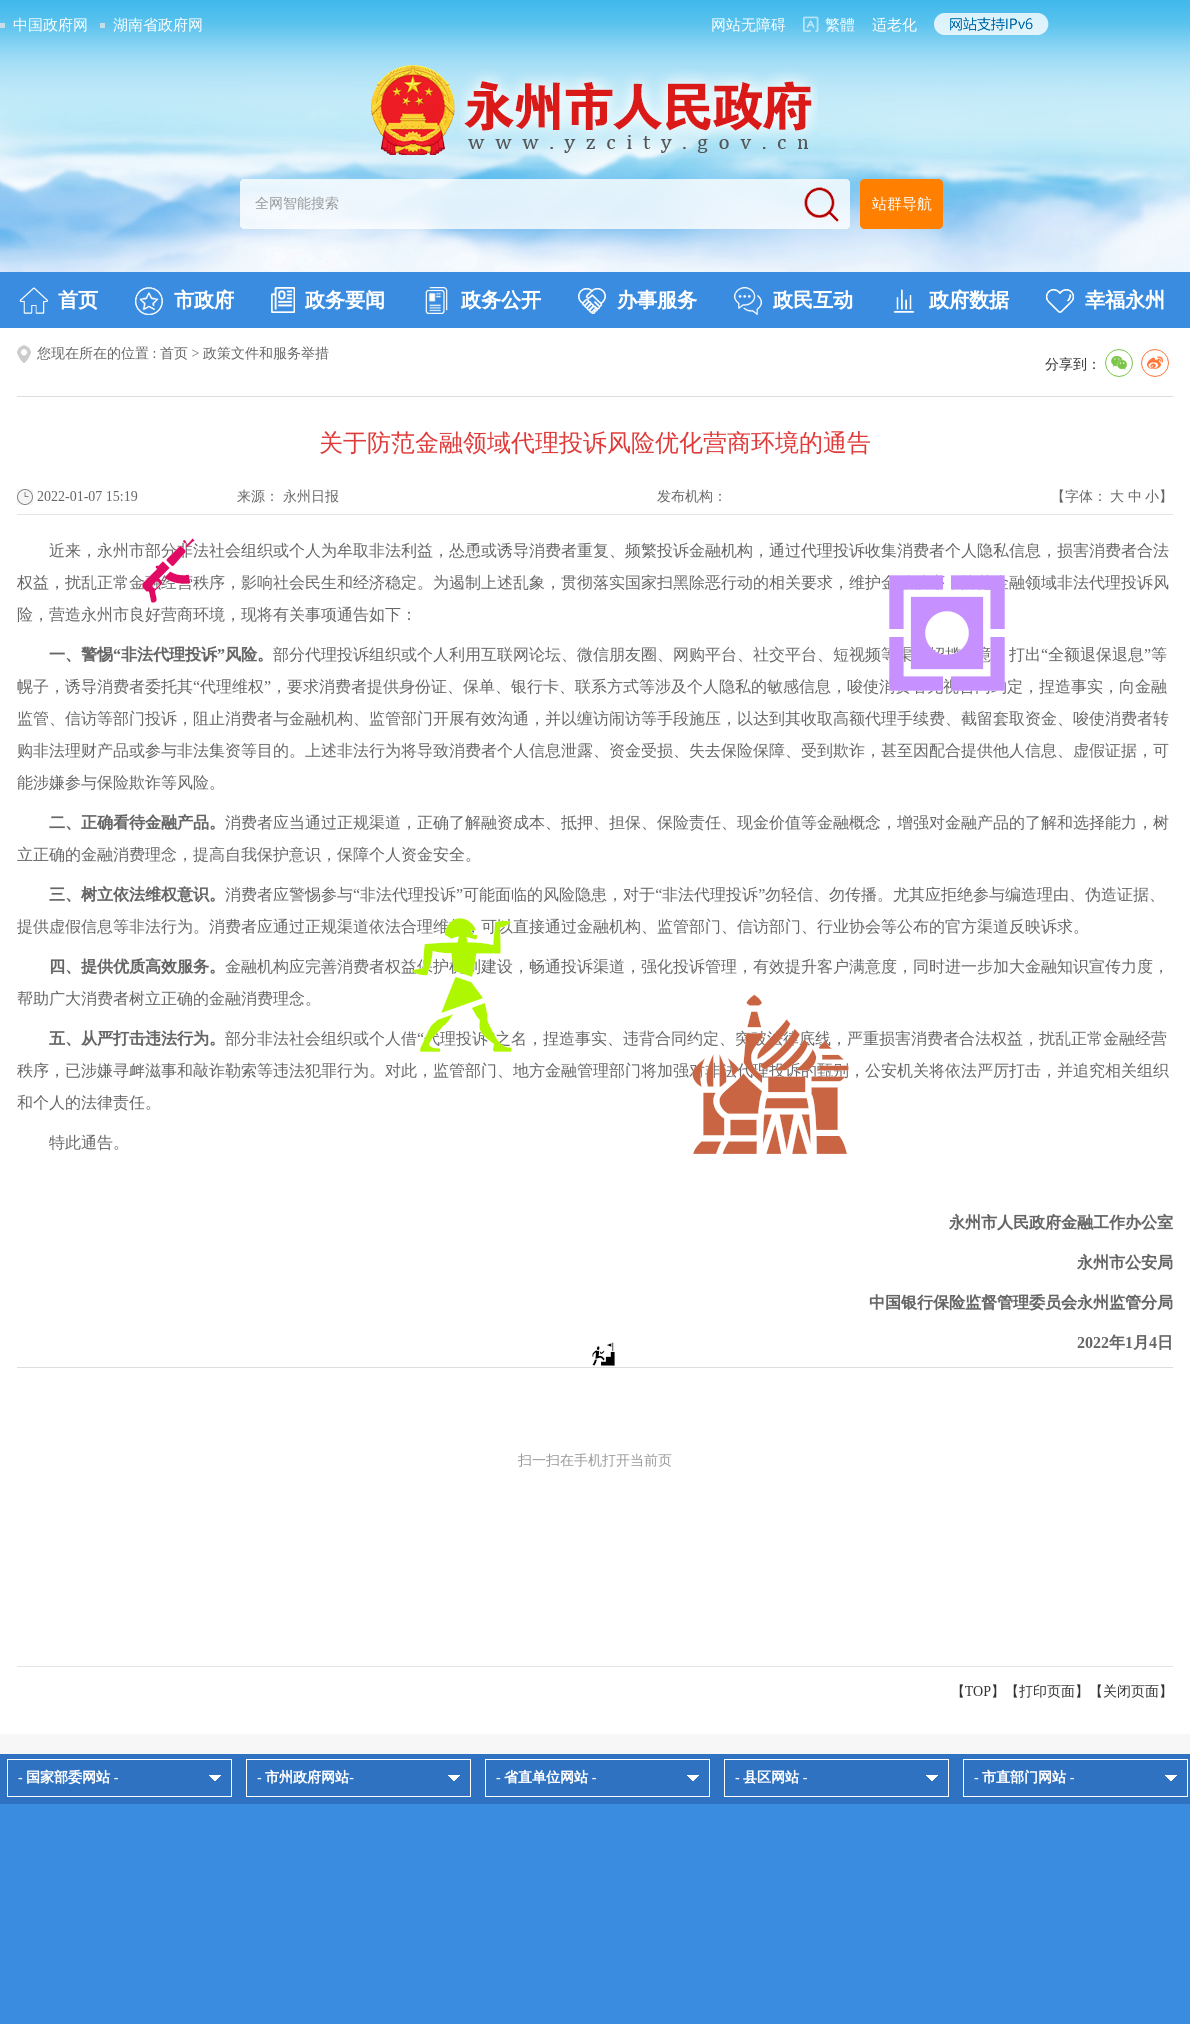 The width and height of the screenshot is (1190, 2024). What do you see at coordinates (770, 1073) in the screenshot?
I see `indicates a Moscow or Russia-related destination` at bounding box center [770, 1073].